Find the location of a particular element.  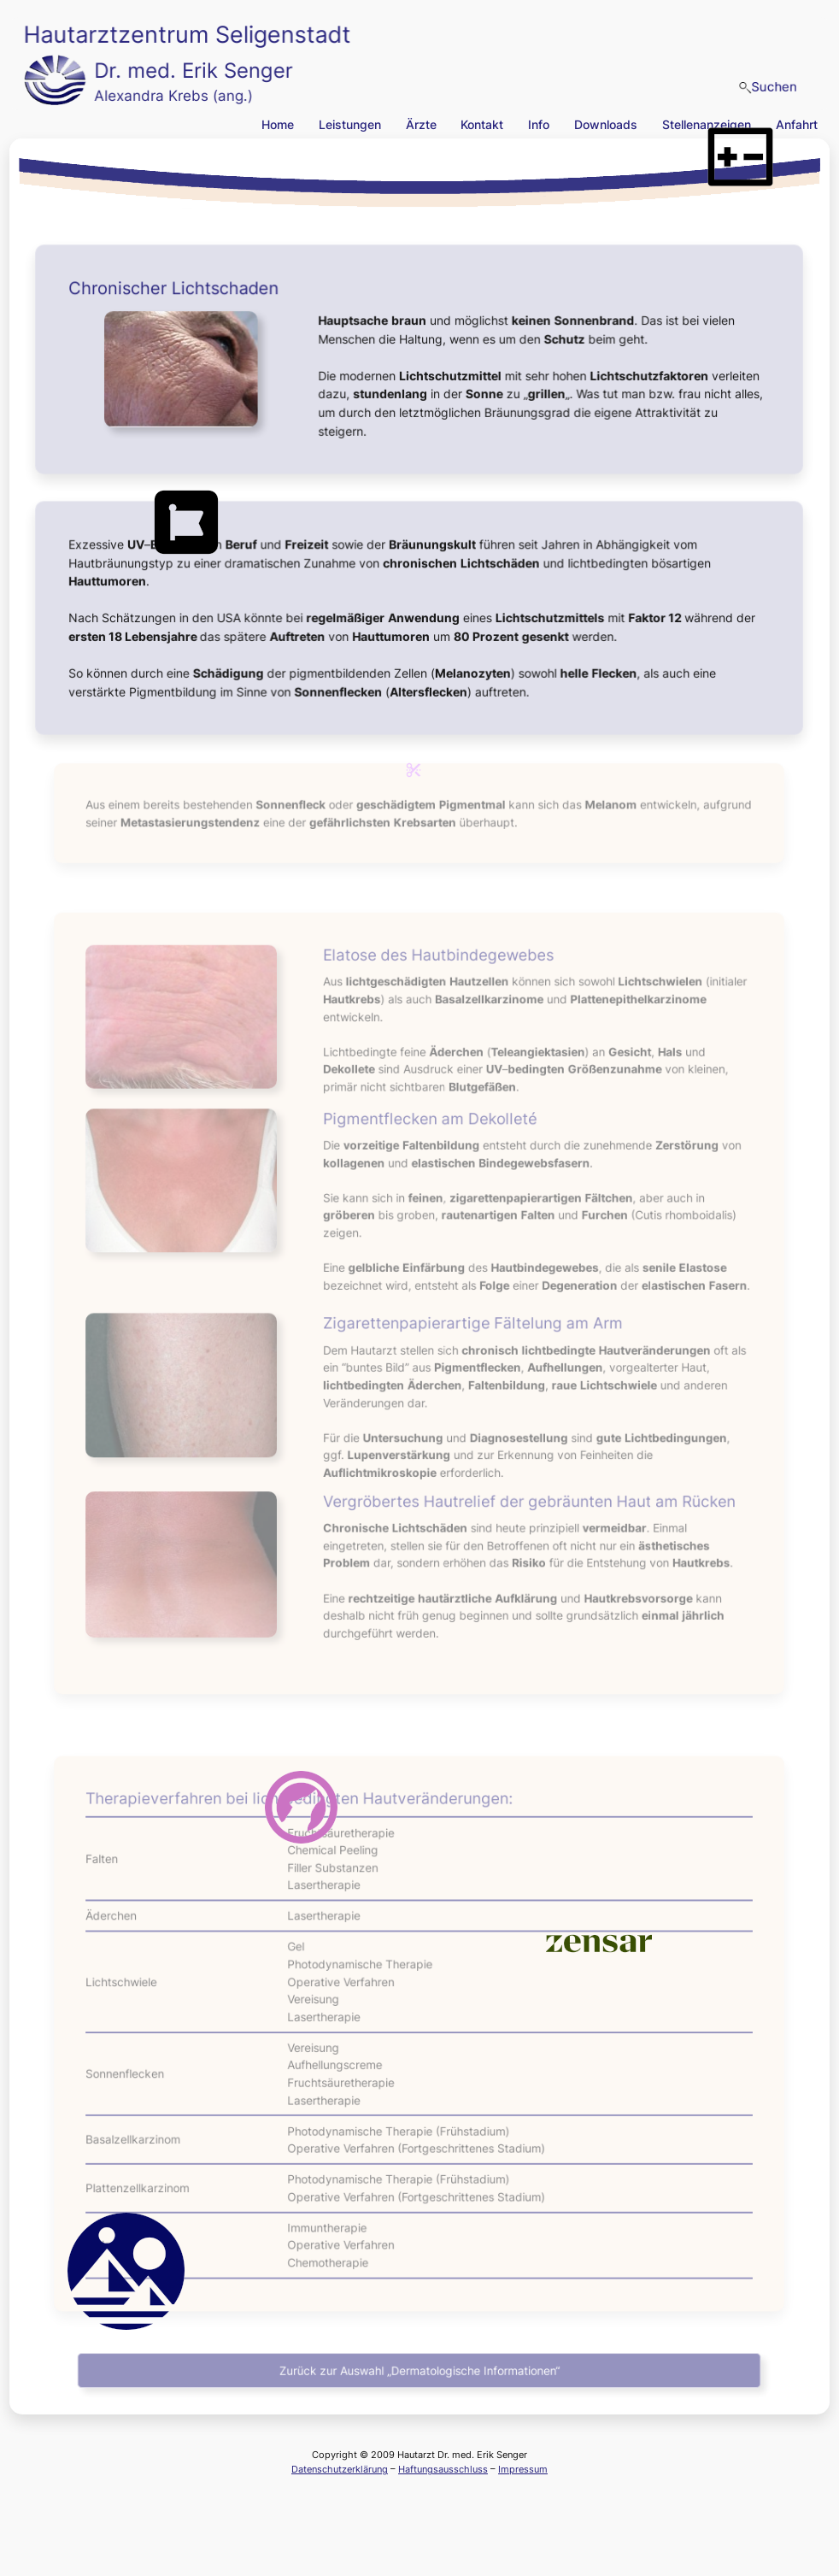

font awesome brand logo is located at coordinates (186, 522).